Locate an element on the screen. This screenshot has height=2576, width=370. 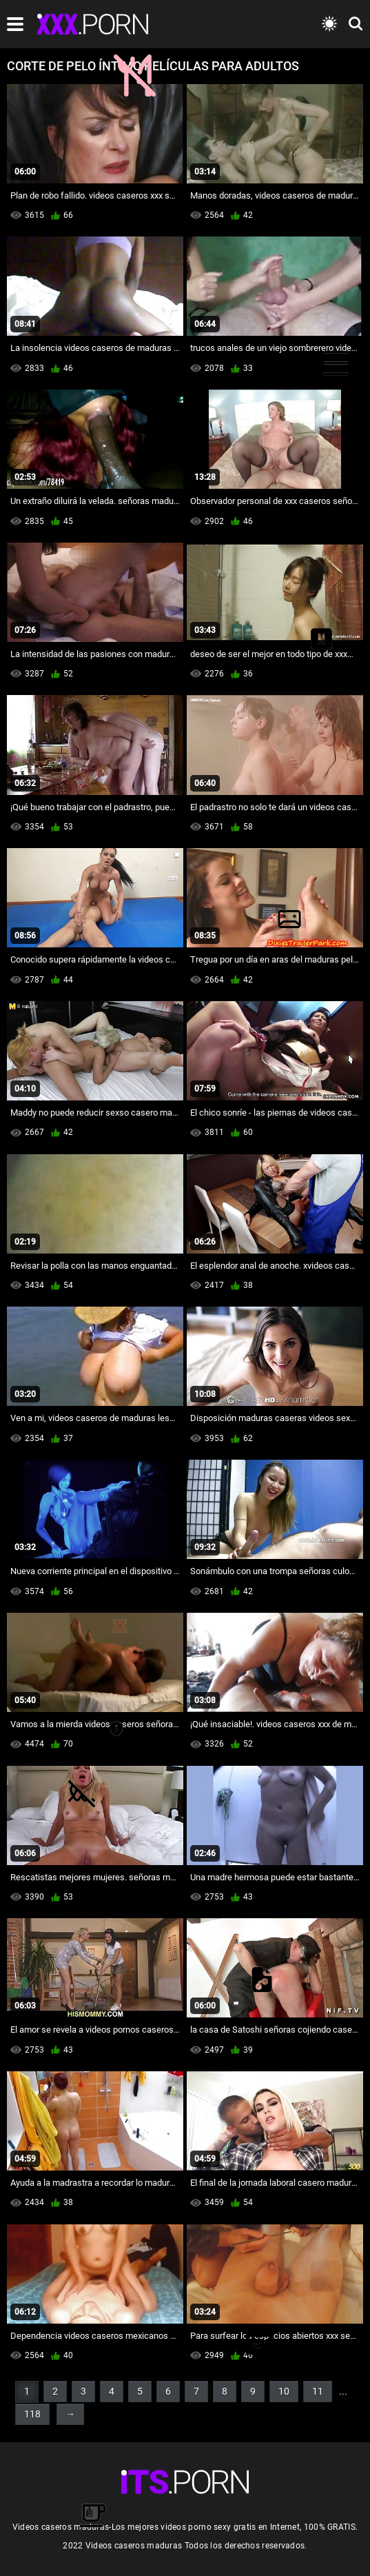
indicates an item starting with the letter N is located at coordinates (321, 638).